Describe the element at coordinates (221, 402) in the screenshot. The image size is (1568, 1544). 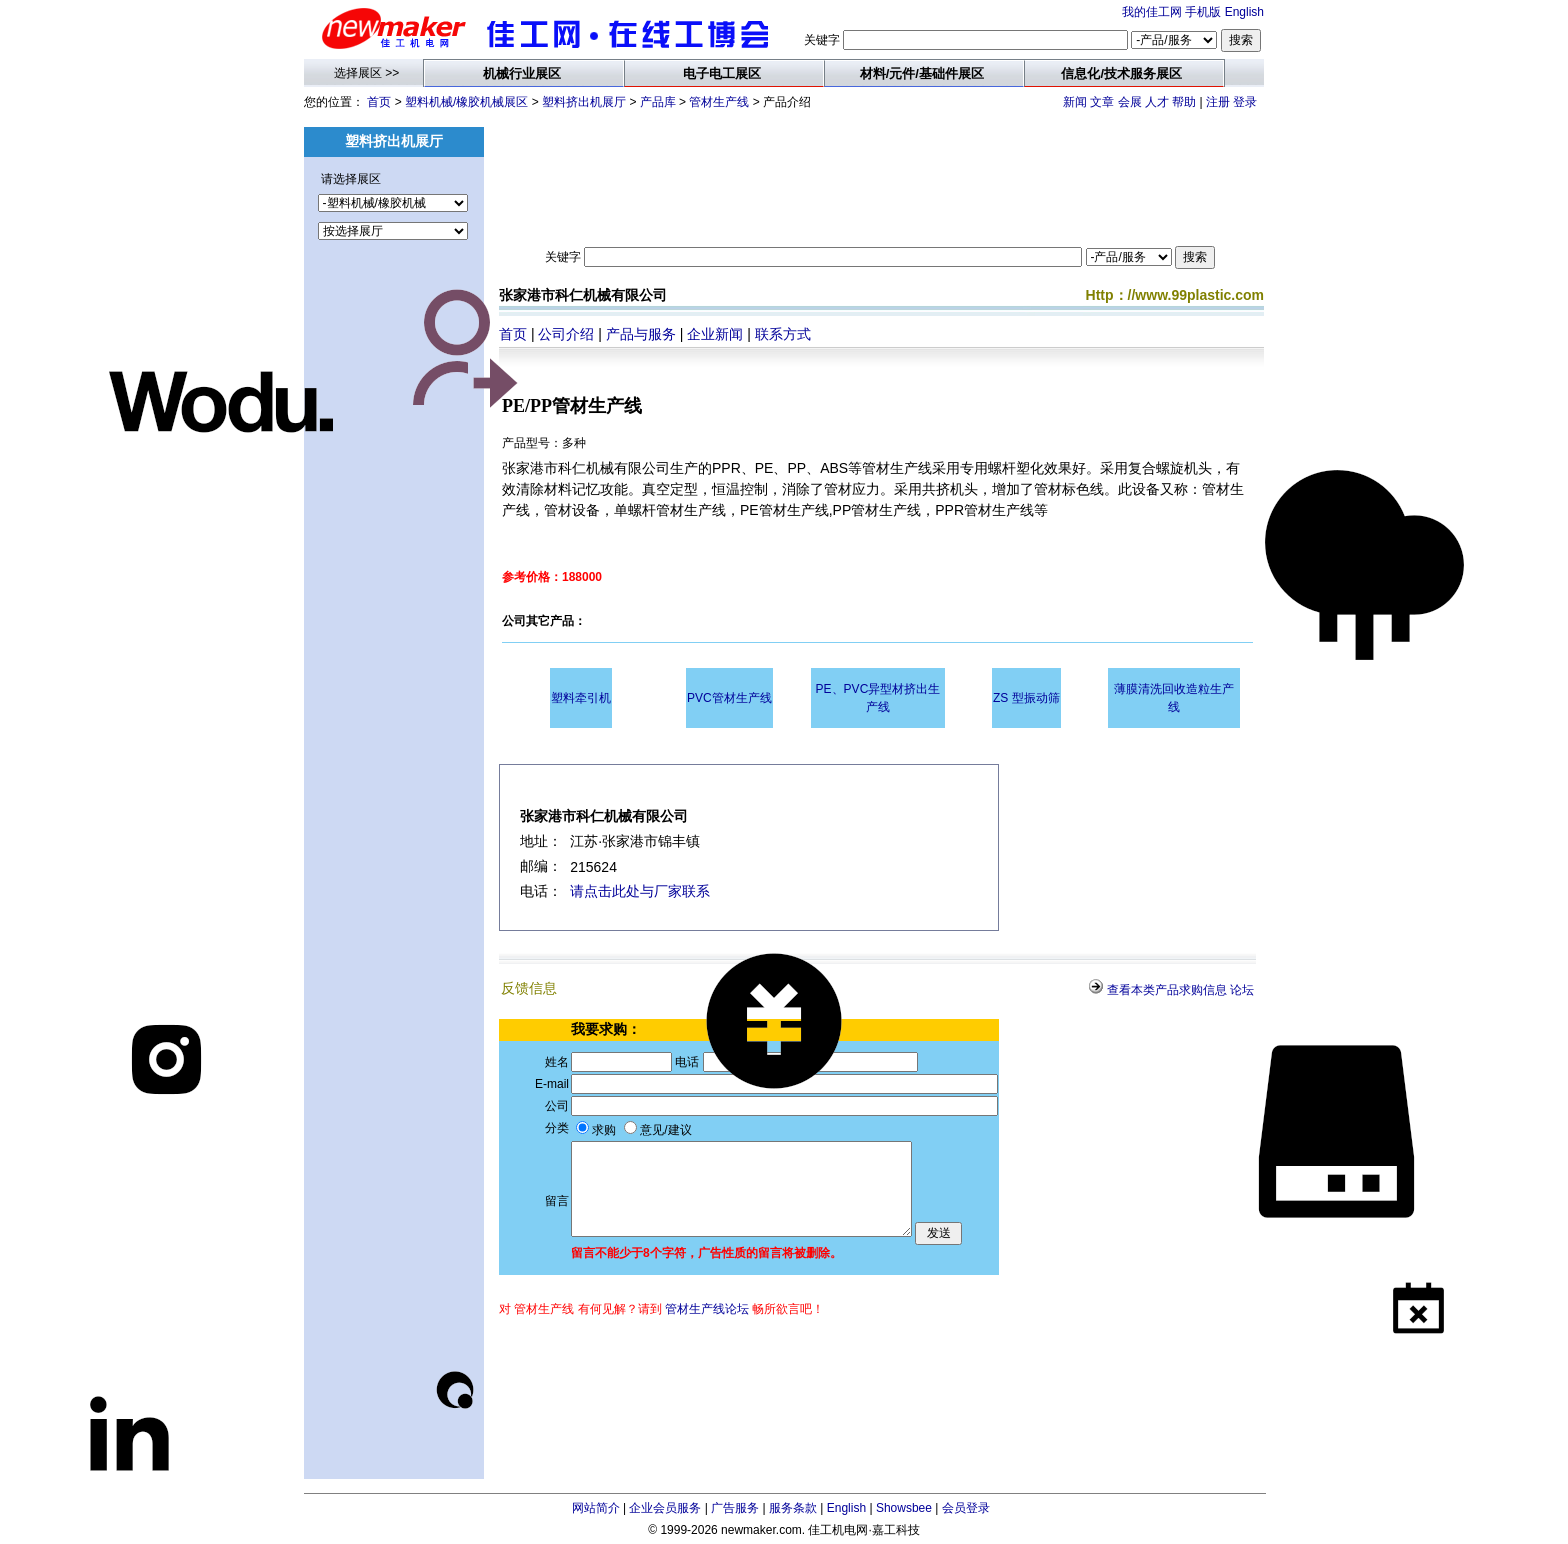
I see `wodu brand logo` at that location.